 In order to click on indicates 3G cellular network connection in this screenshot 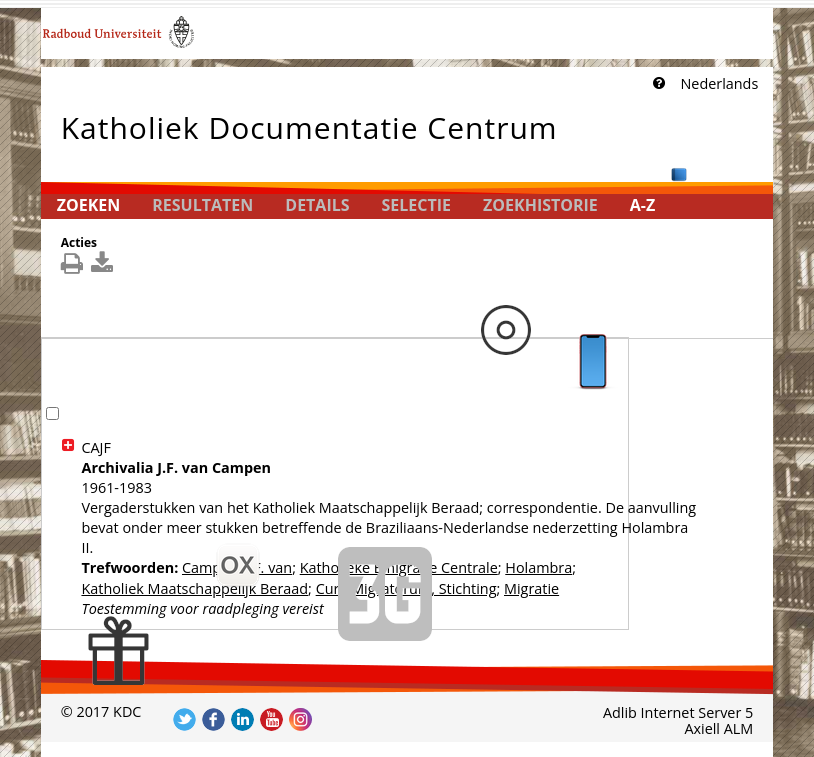, I will do `click(385, 594)`.